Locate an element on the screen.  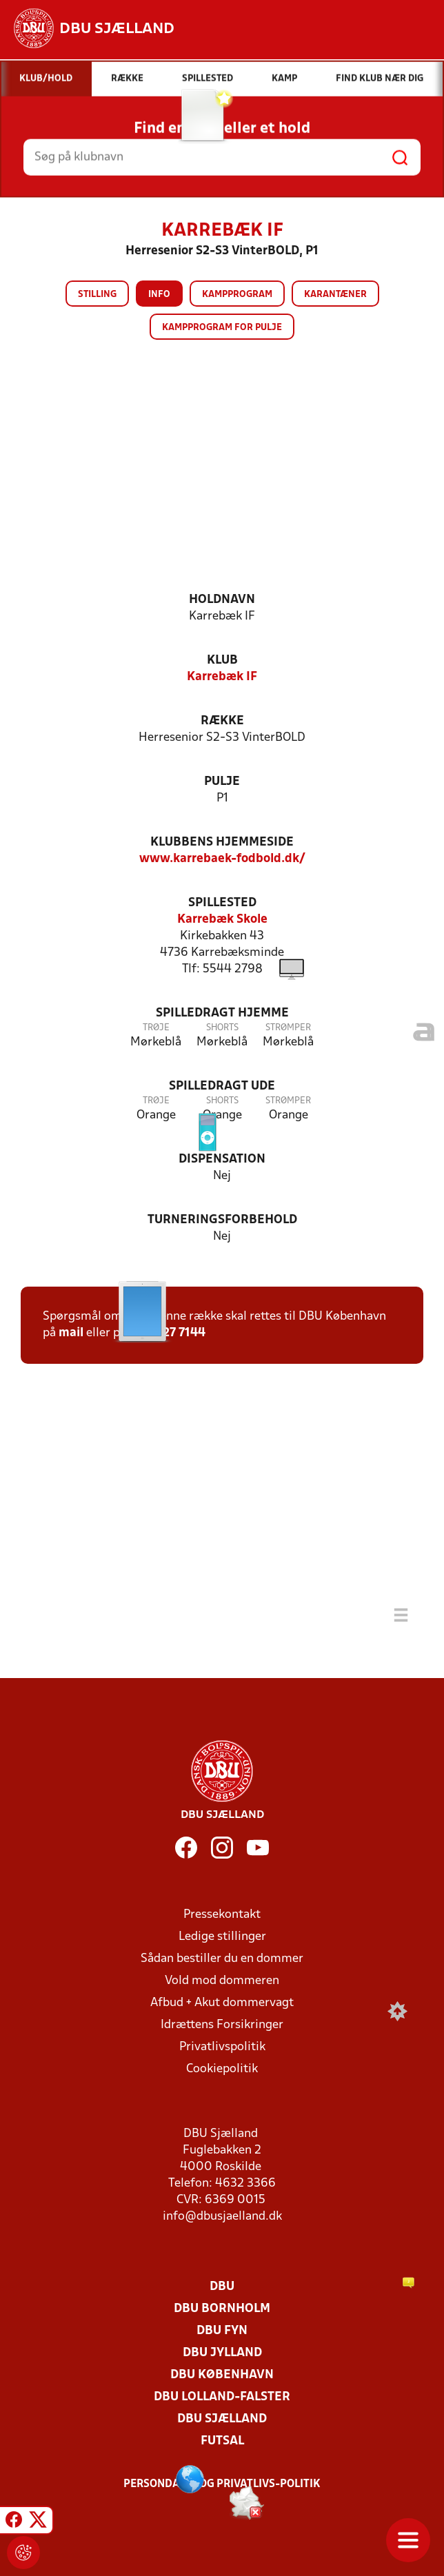
iPod nano device connected is located at coordinates (208, 1132).